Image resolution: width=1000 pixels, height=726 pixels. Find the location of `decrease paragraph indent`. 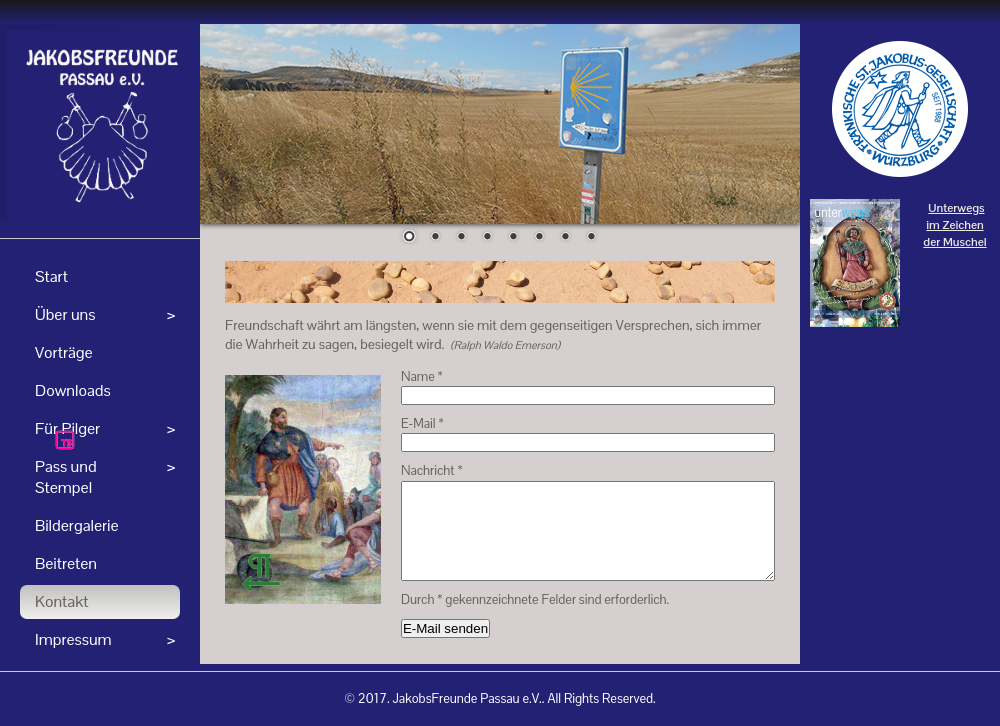

decrease paragraph indent is located at coordinates (261, 572).